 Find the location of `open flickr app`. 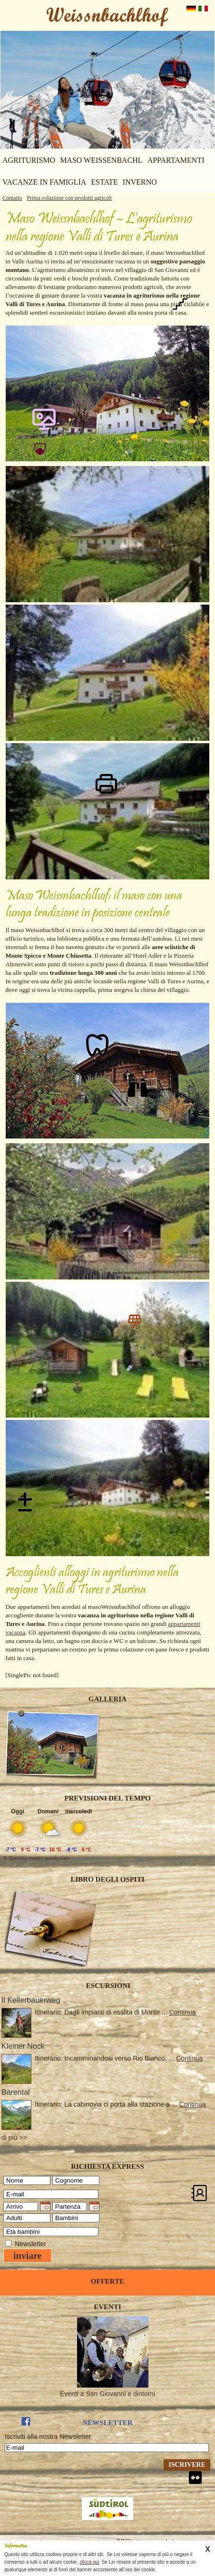

open flickr app is located at coordinates (195, 2477).